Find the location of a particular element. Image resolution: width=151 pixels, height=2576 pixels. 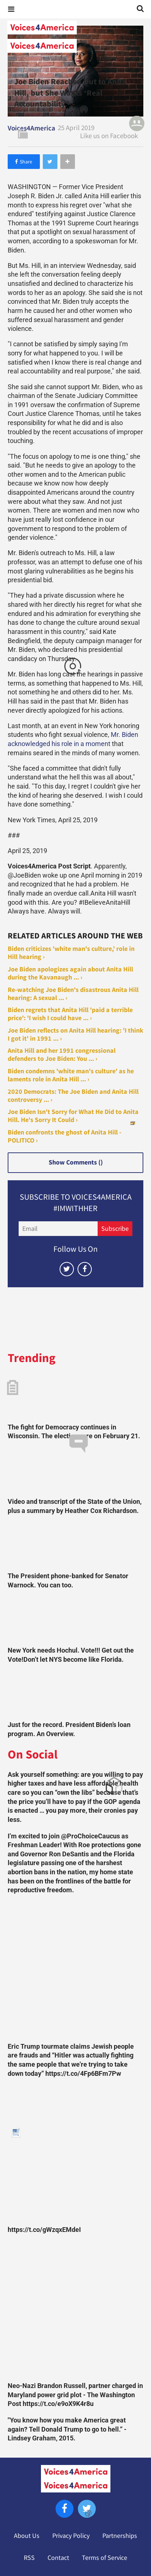

select all content in the current document is located at coordinates (16, 2132).